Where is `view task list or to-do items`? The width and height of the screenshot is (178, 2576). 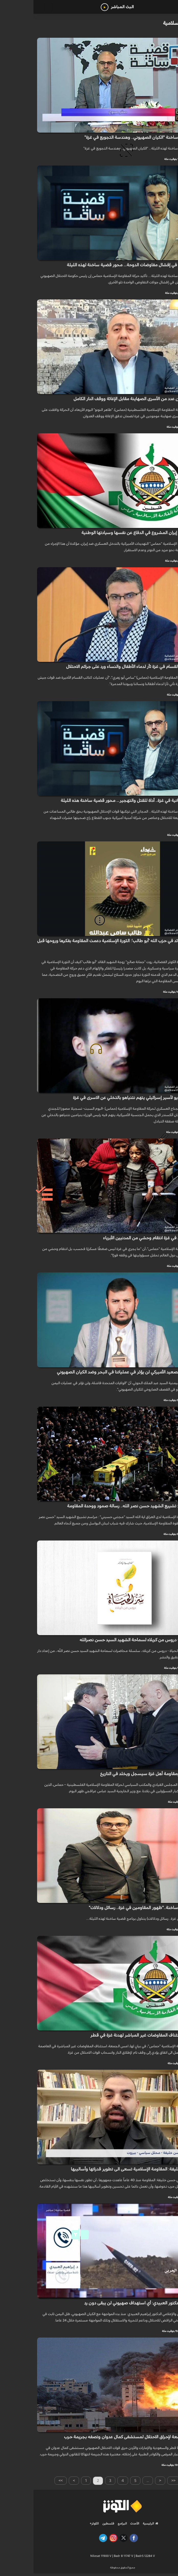 view task list or to-do items is located at coordinates (44, 1194).